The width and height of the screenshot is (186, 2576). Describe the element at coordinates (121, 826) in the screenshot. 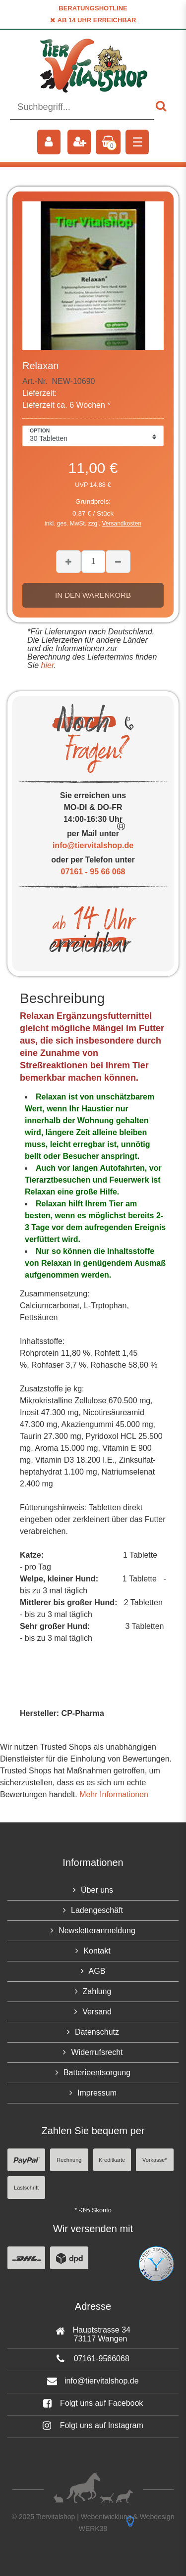

I see `access your account settings` at that location.